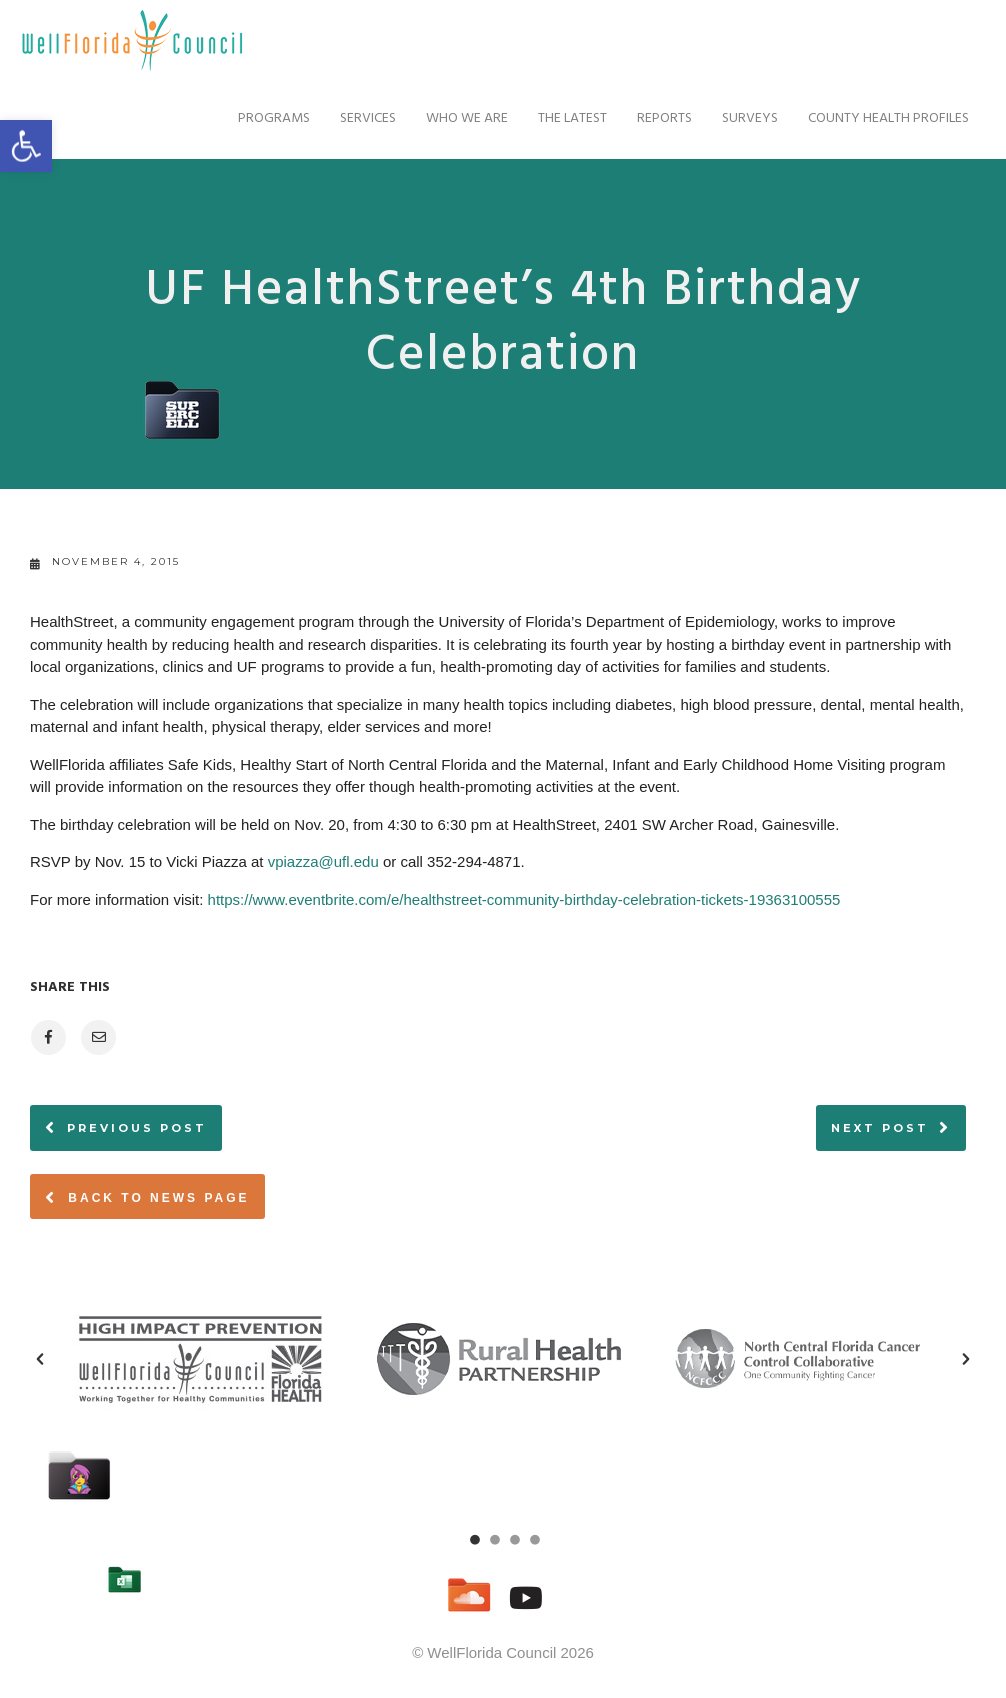 The height and width of the screenshot is (1698, 1006). I want to click on open folder containing excel spreadsheets, so click(124, 1580).